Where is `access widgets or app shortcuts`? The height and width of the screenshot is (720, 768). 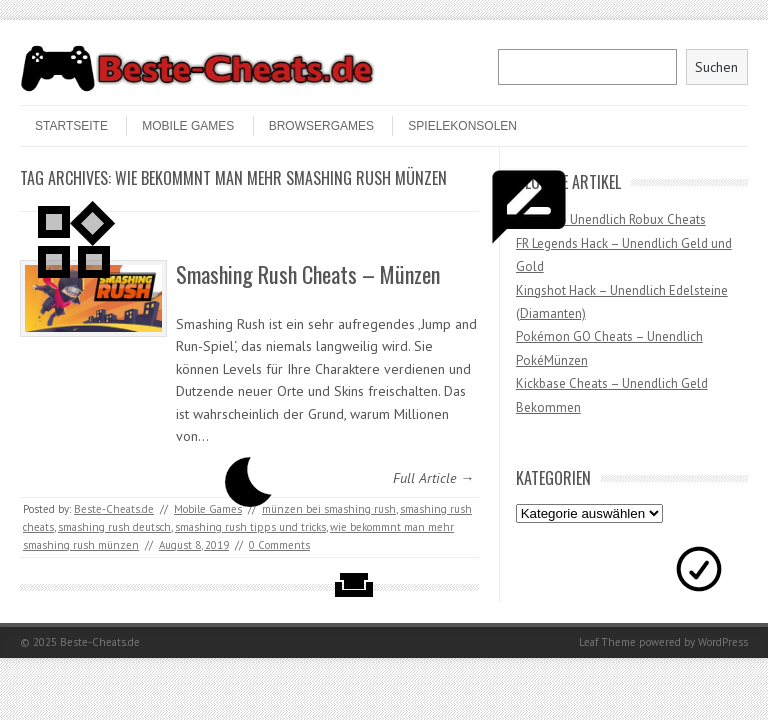 access widgets or app shortcuts is located at coordinates (74, 242).